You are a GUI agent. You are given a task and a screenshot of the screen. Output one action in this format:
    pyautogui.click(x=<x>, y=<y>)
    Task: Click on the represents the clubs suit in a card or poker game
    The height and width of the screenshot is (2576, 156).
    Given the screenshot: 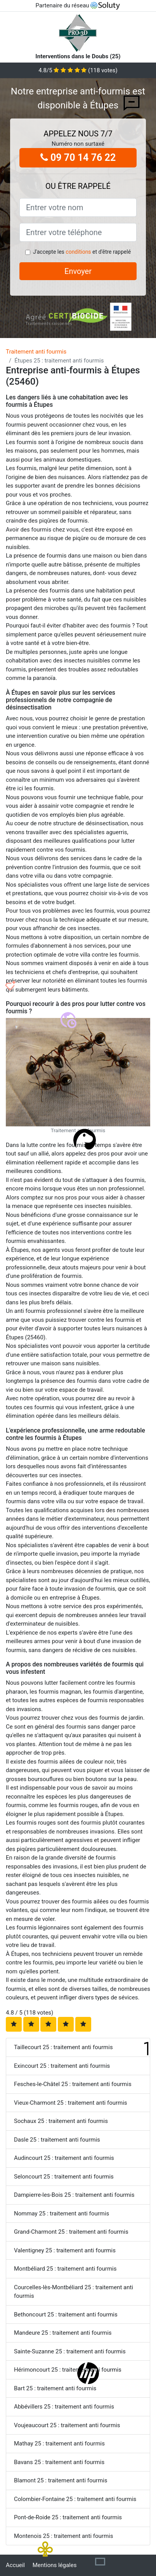 What is the action you would take?
    pyautogui.click(x=45, y=2549)
    